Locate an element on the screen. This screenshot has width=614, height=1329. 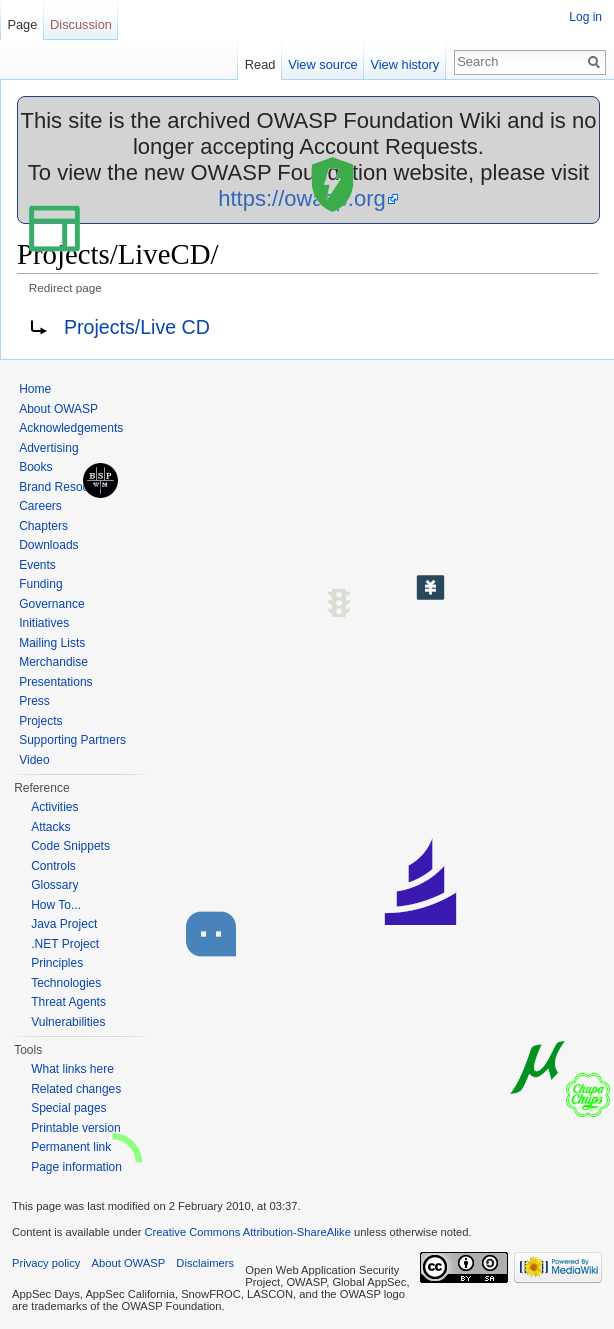
bspwm tiling window manager logo is located at coordinates (100, 480).